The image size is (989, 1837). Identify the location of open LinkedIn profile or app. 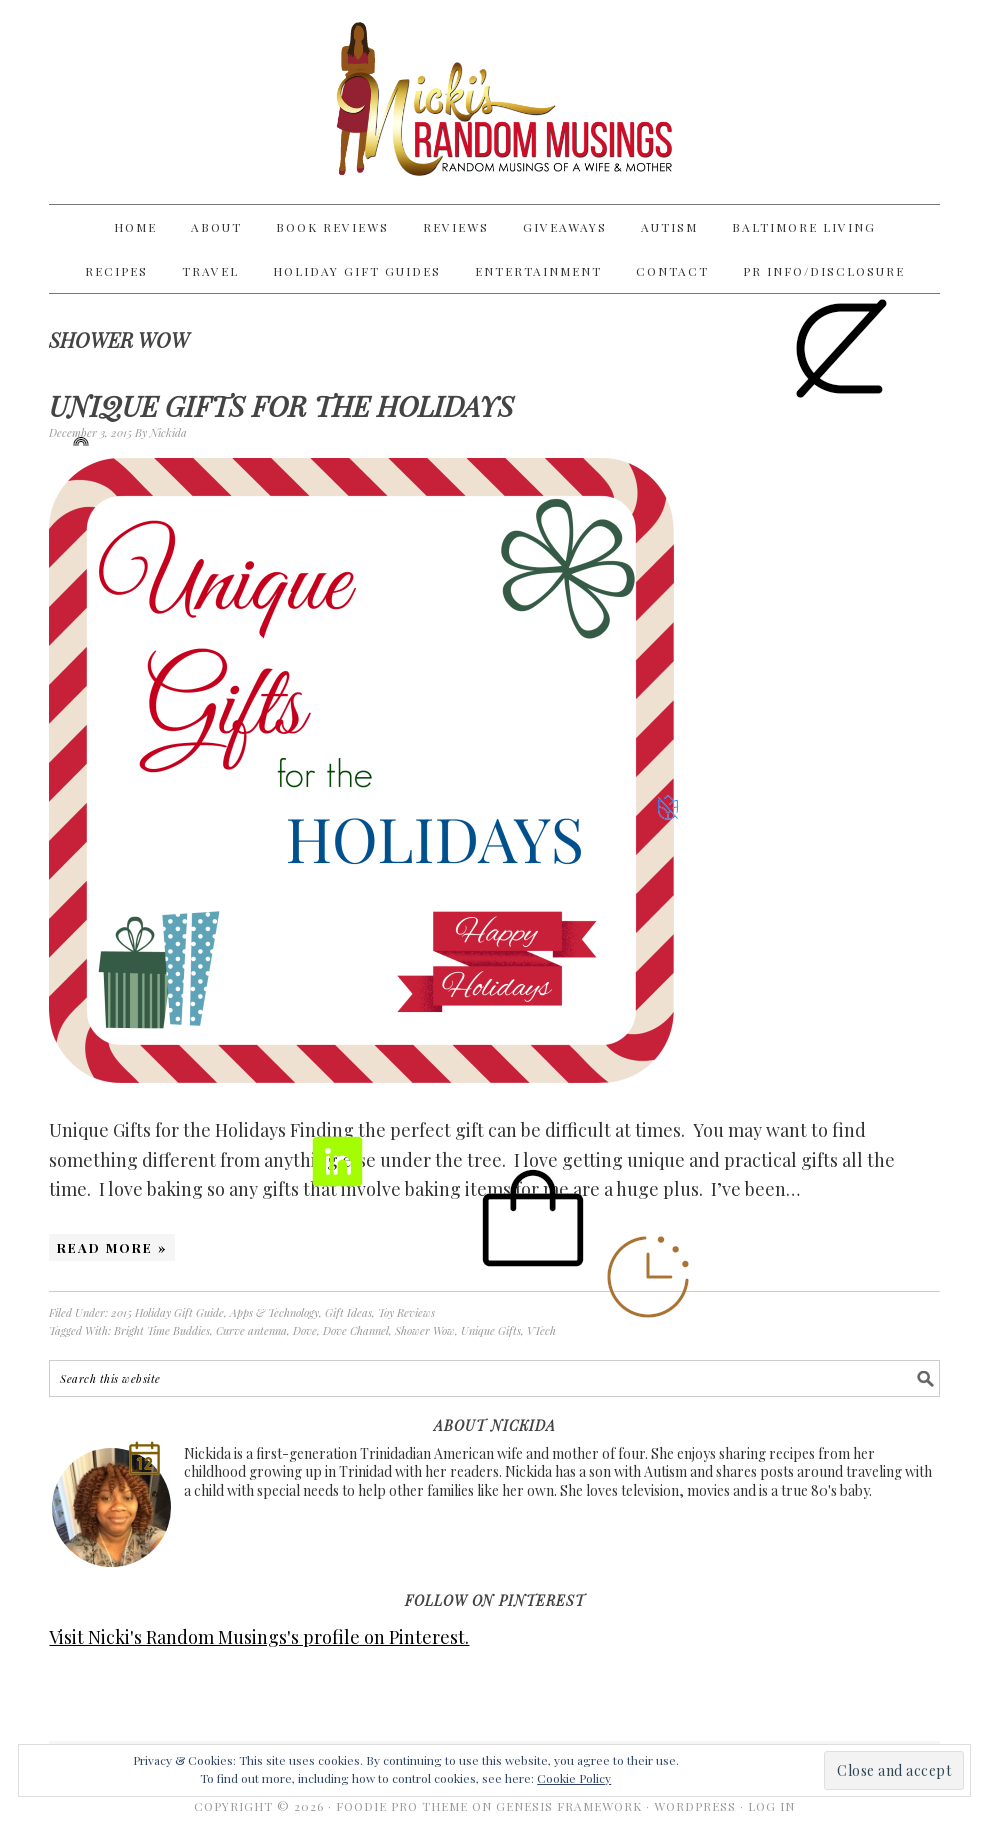
(337, 1161).